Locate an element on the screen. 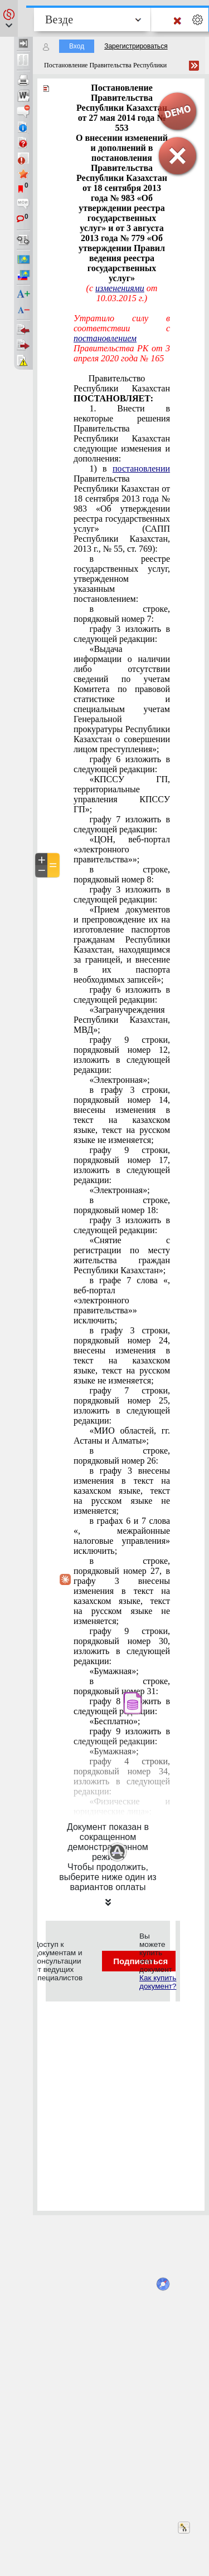  libreoffice base database template file is located at coordinates (133, 1703).